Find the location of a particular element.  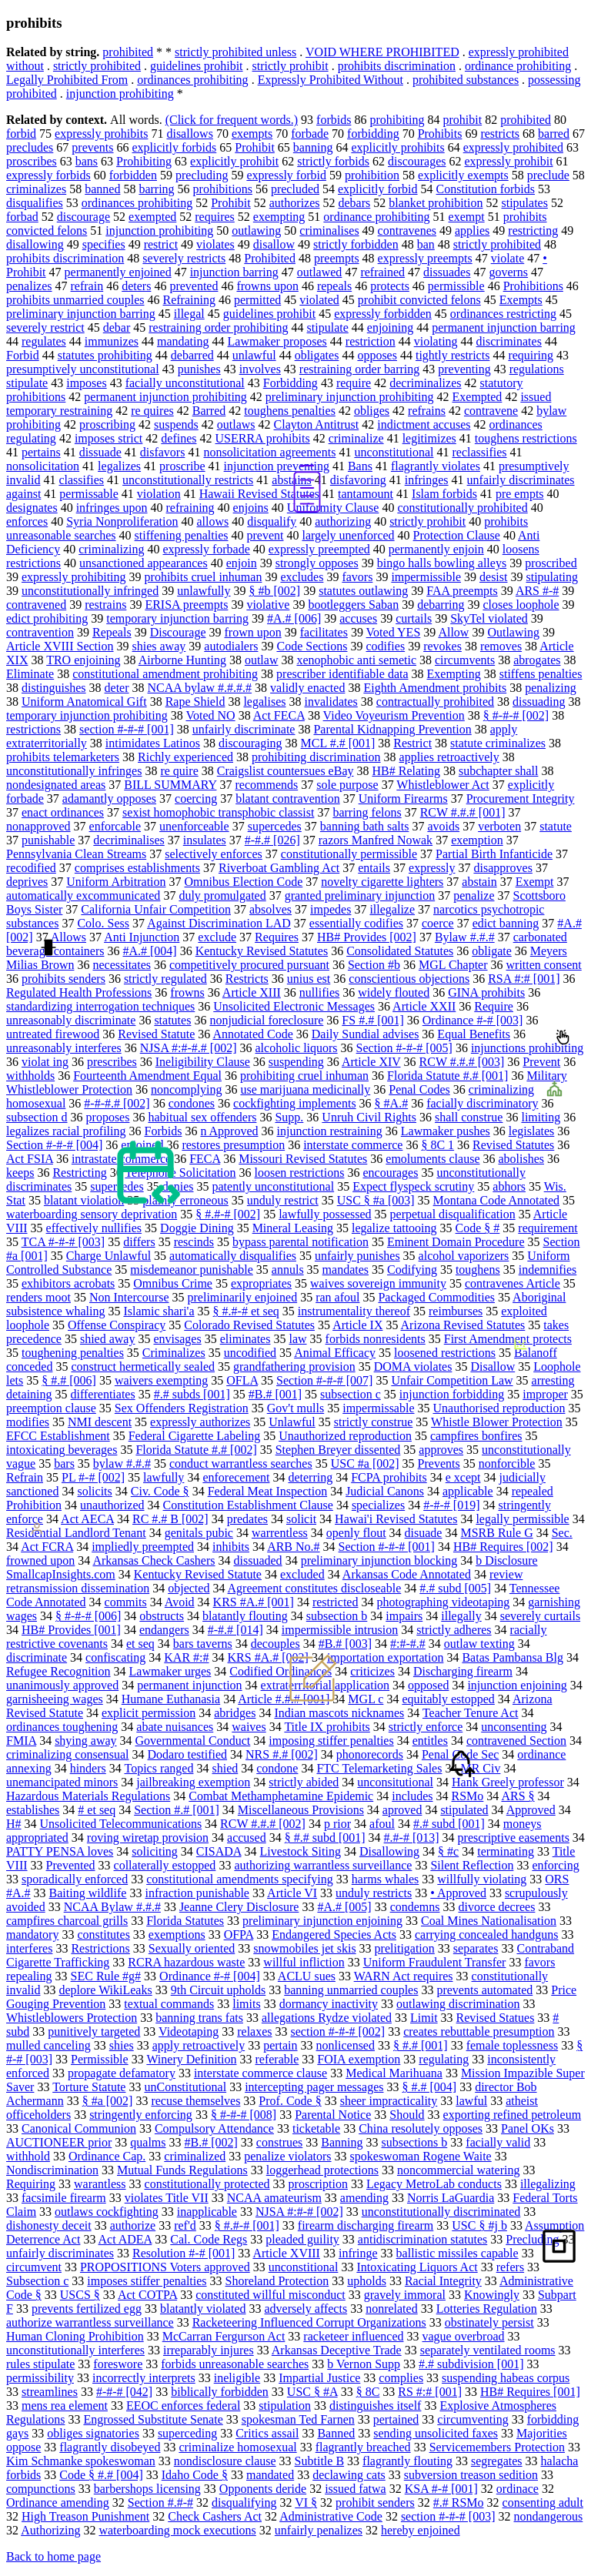

square payment or point-of-sale app is located at coordinates (559, 2246).